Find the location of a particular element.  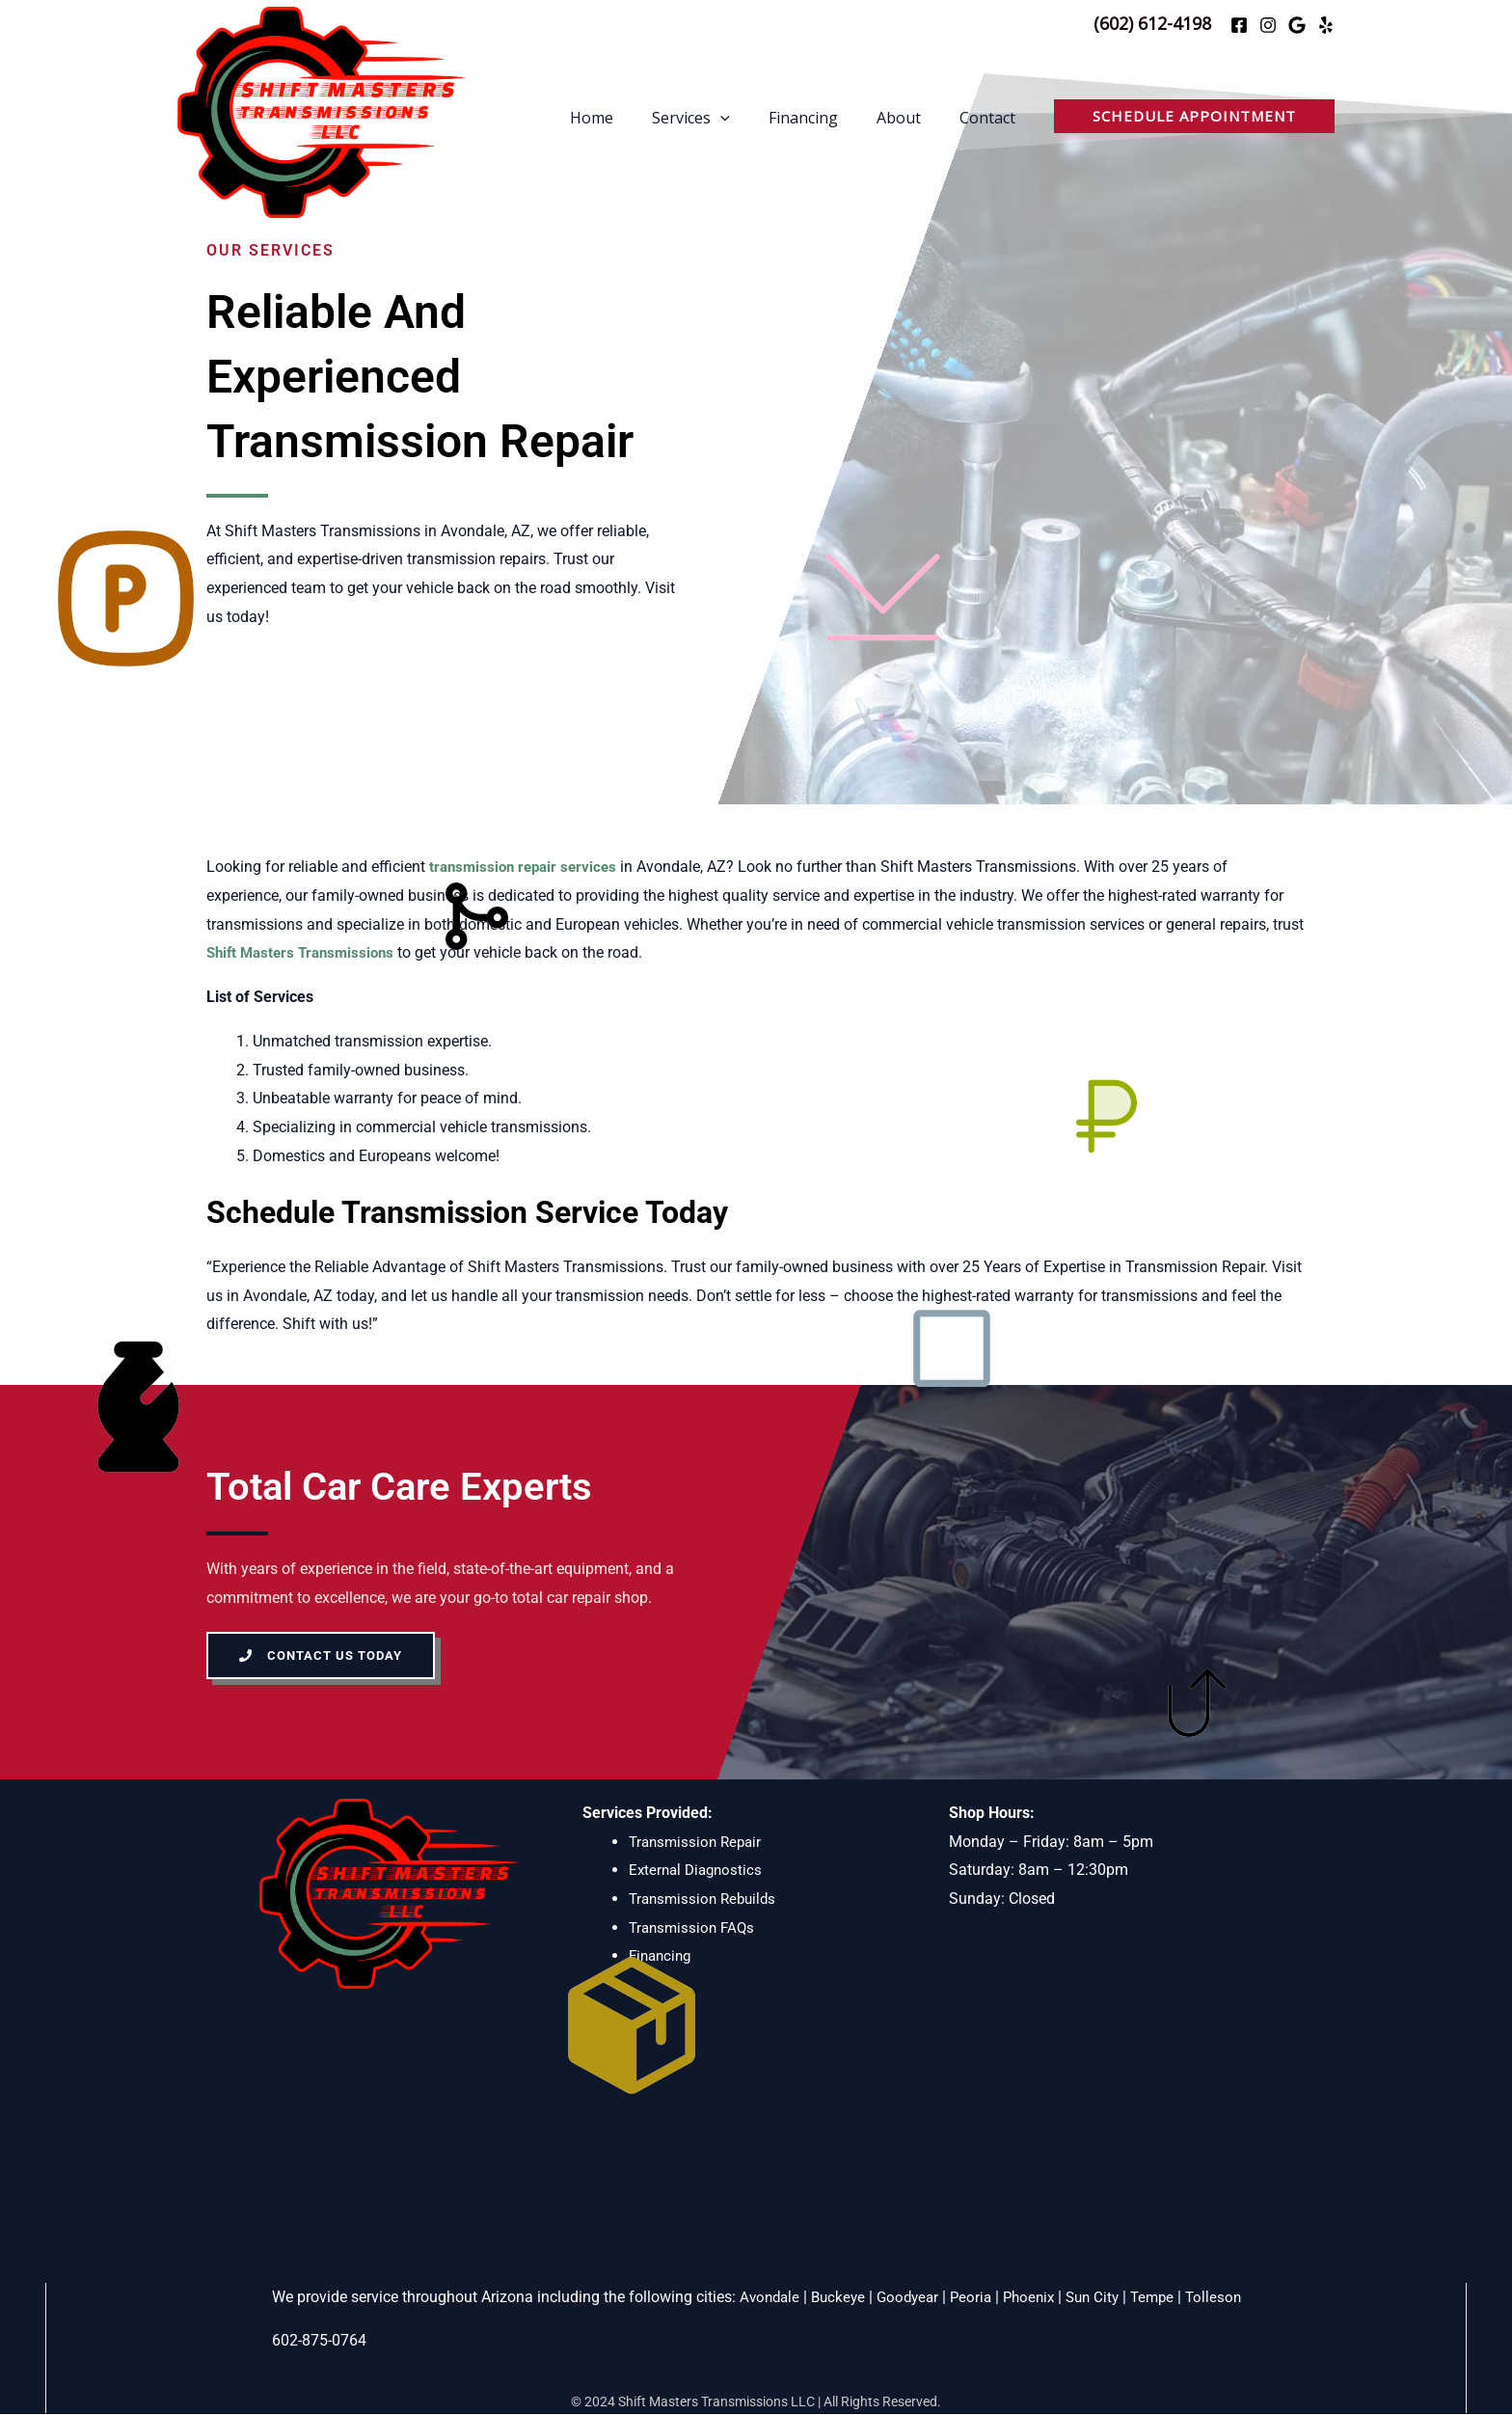

represents the bishop piece in a chess game is located at coordinates (138, 1406).